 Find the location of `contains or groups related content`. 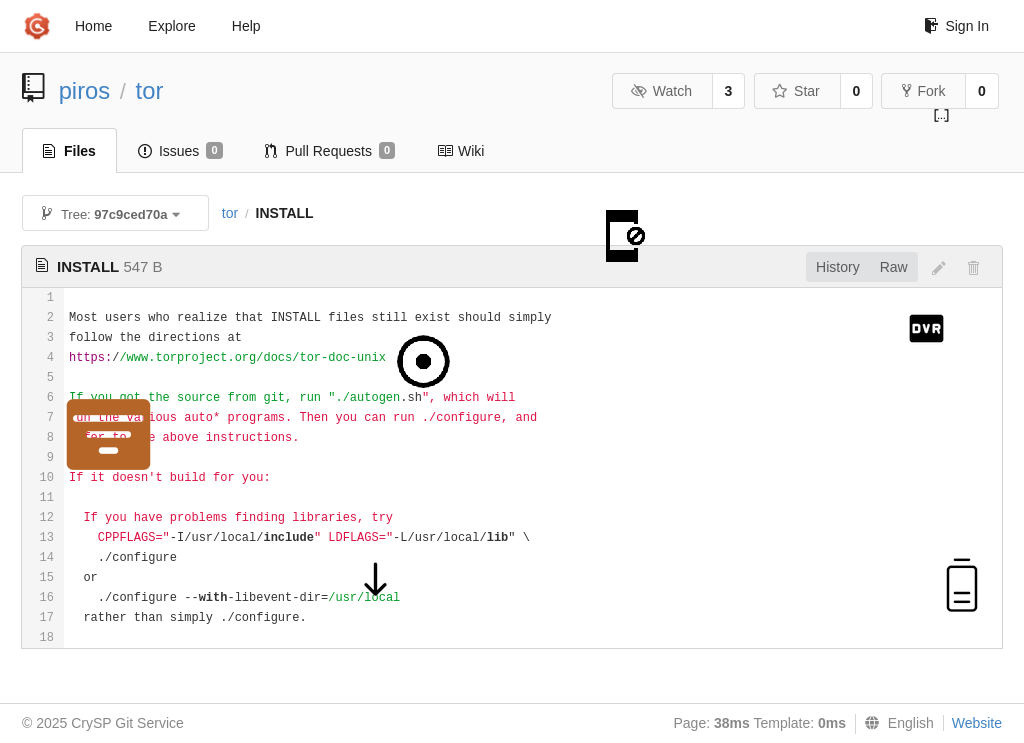

contains or groups related content is located at coordinates (941, 115).